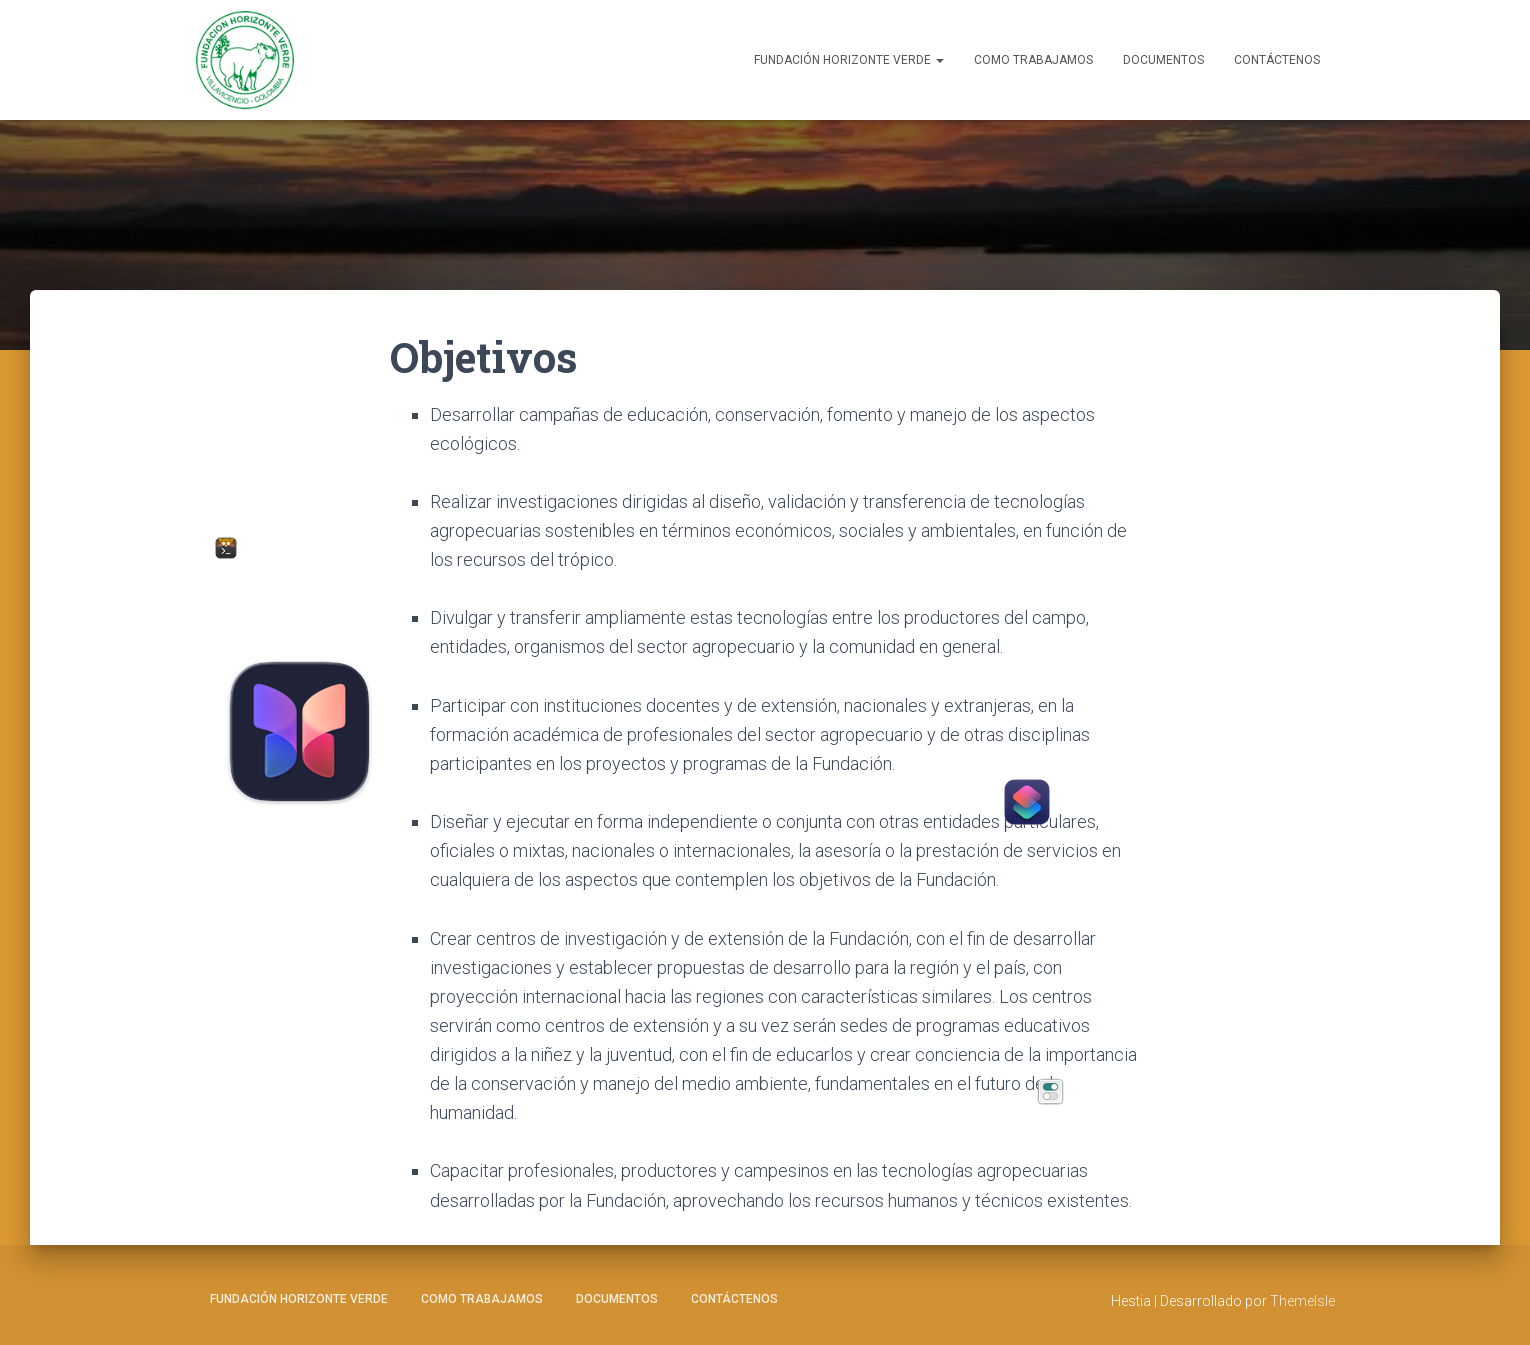 The image size is (1530, 1345). Describe the element at coordinates (1027, 802) in the screenshot. I see `open the Shortcuts app` at that location.